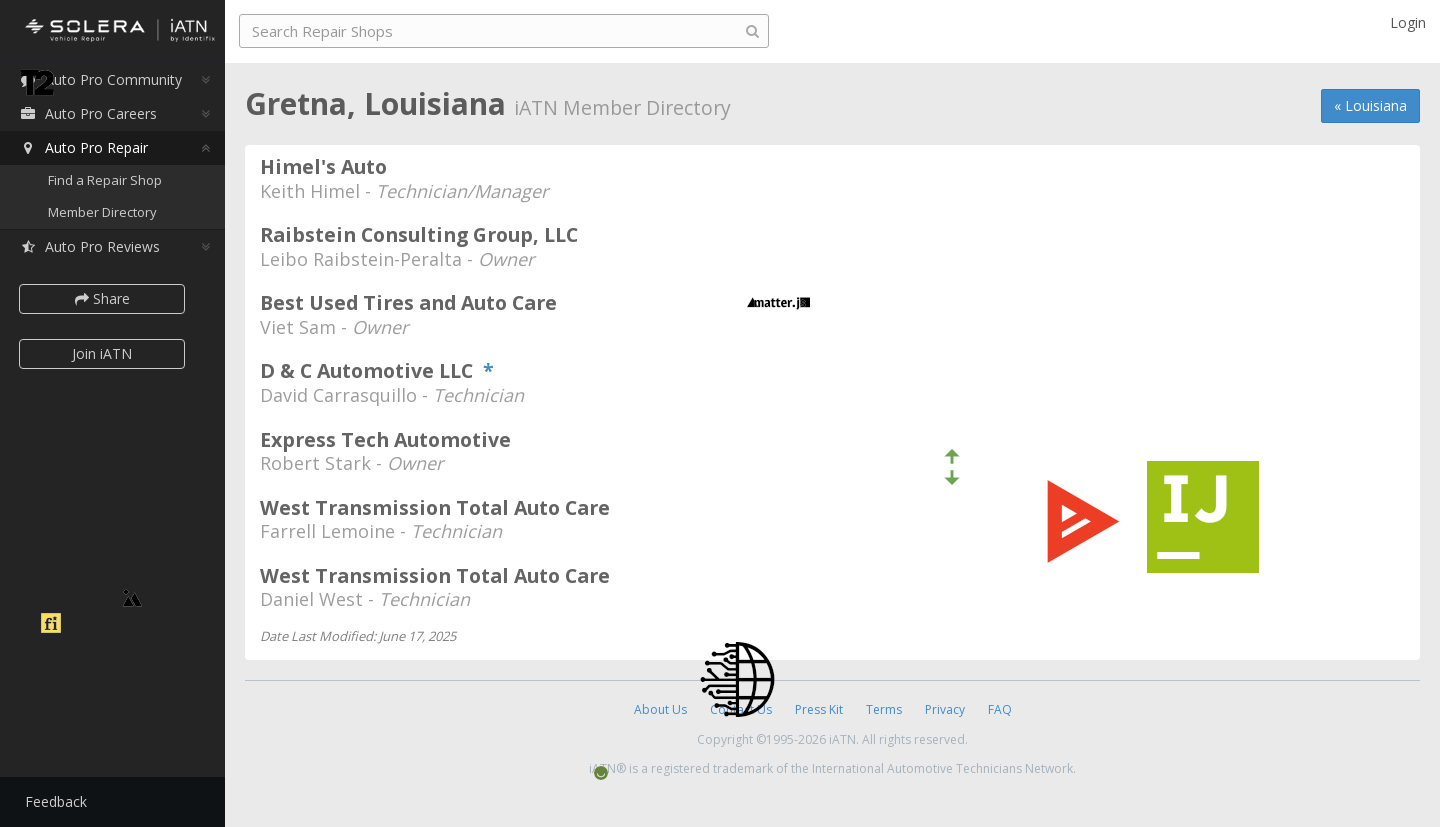  What do you see at coordinates (601, 773) in the screenshot?
I see `visit ello social network` at bounding box center [601, 773].